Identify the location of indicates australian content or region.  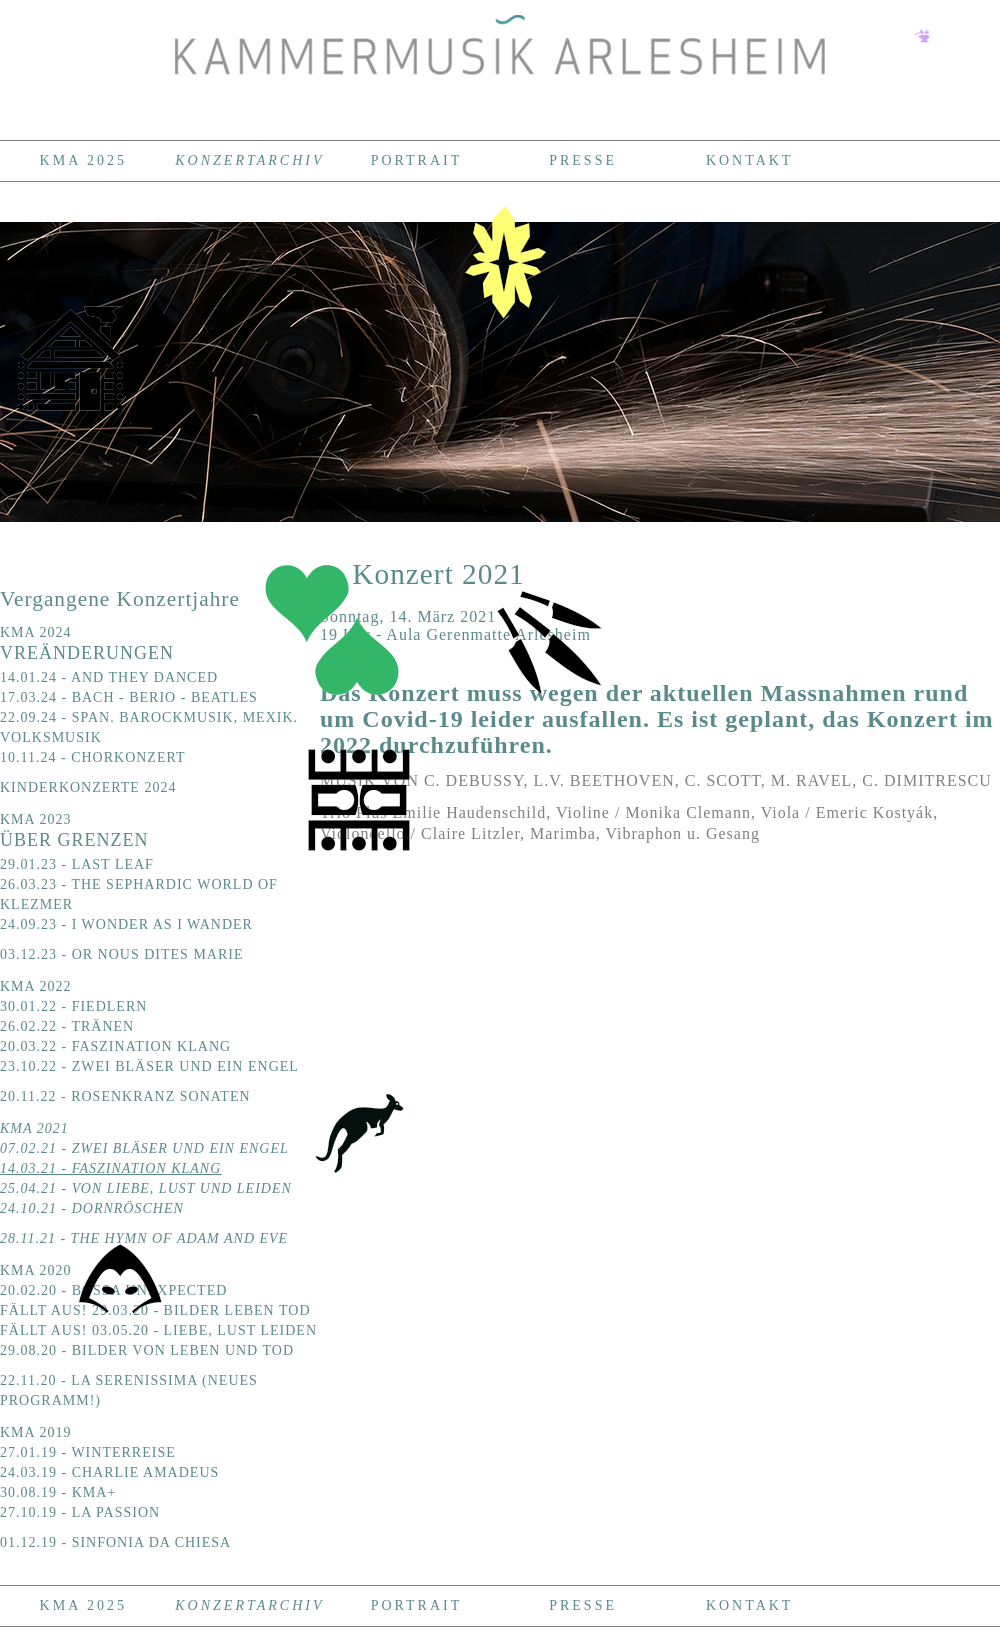
(359, 1133).